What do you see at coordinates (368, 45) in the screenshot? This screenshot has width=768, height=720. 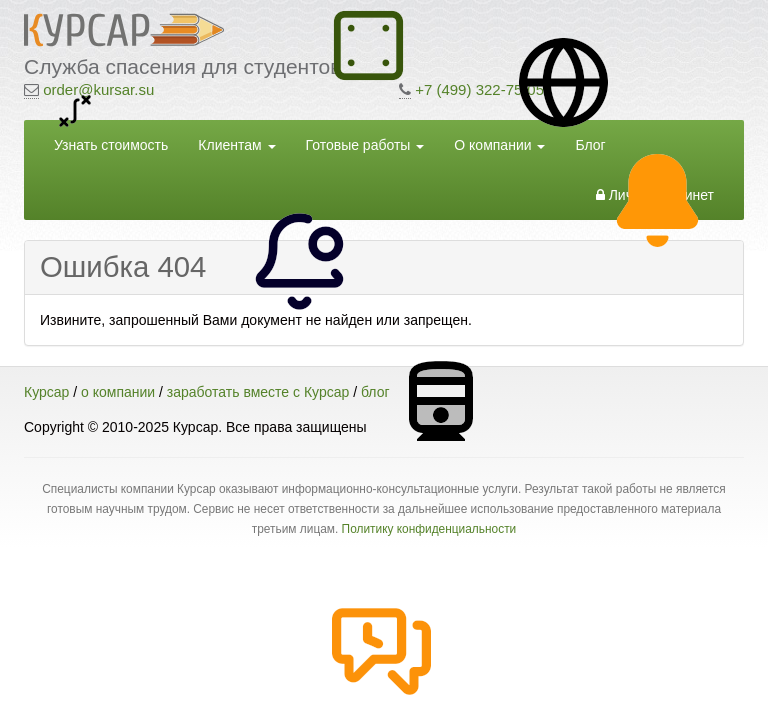 I see `open inspection panel or diagnostic view` at bounding box center [368, 45].